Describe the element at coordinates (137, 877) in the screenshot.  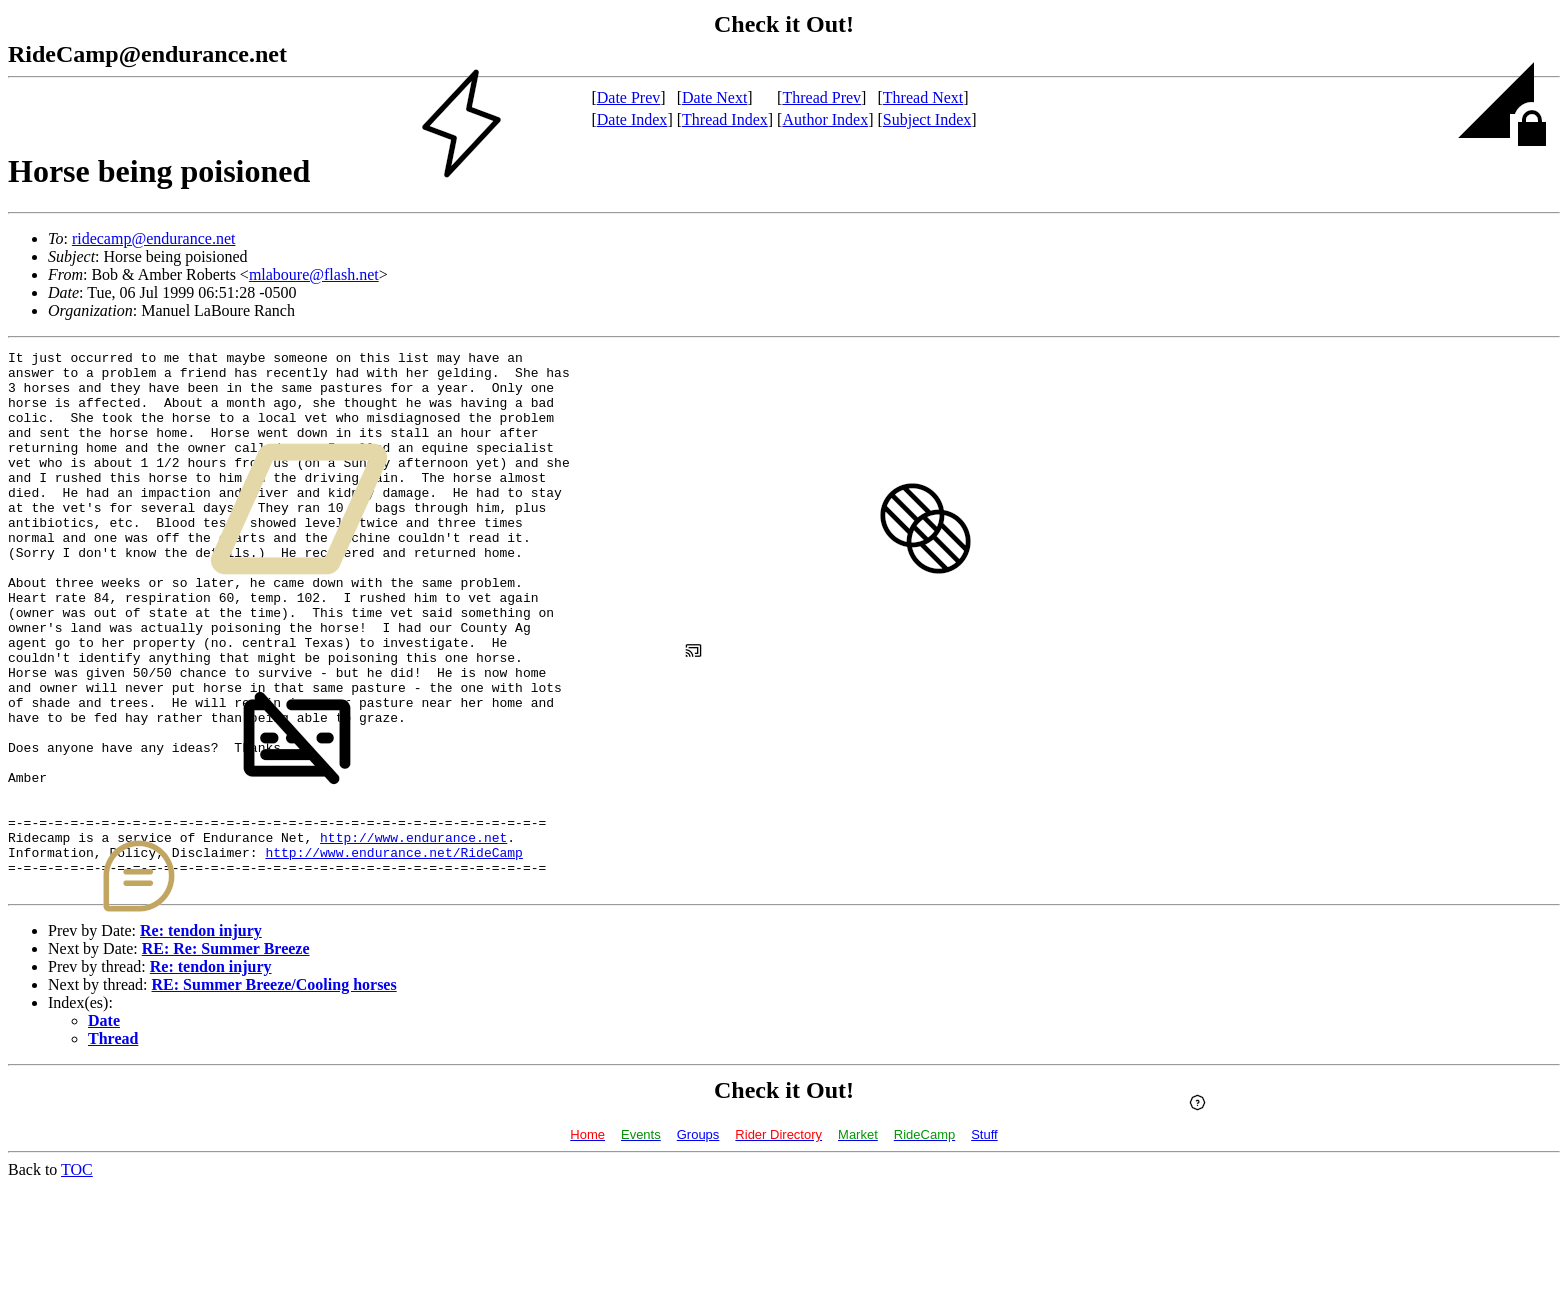
I see `open chat or messaging` at that location.